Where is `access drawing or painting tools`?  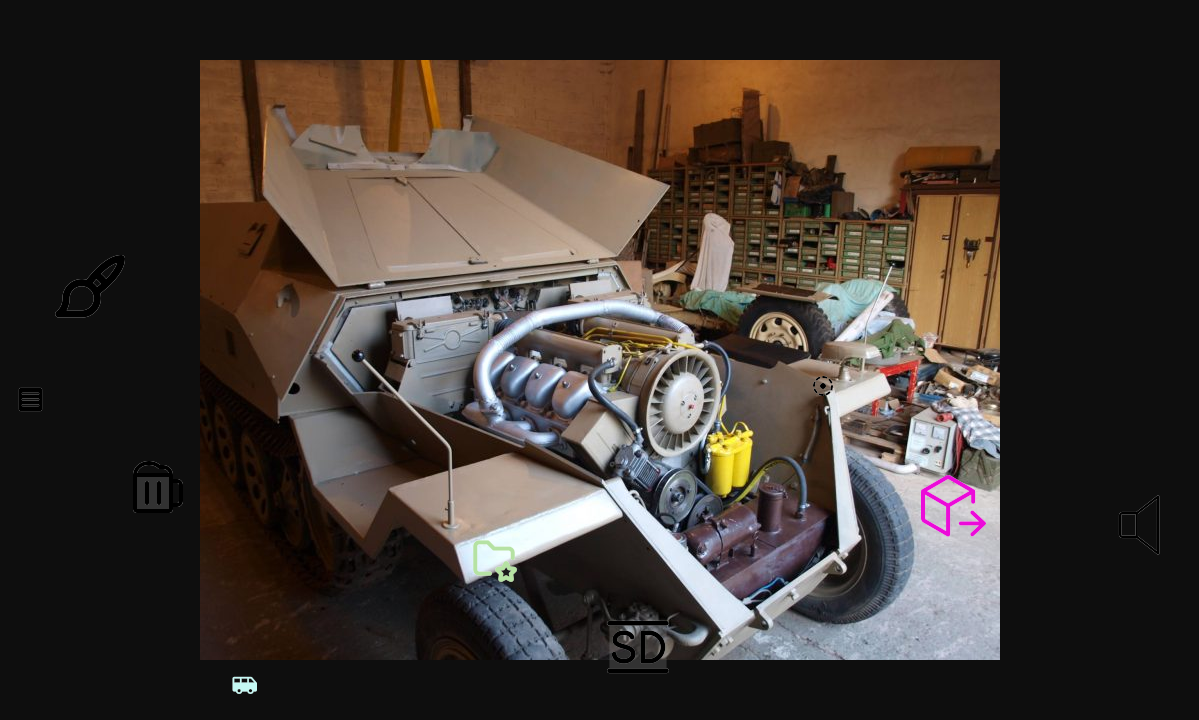 access drawing or painting tools is located at coordinates (92, 287).